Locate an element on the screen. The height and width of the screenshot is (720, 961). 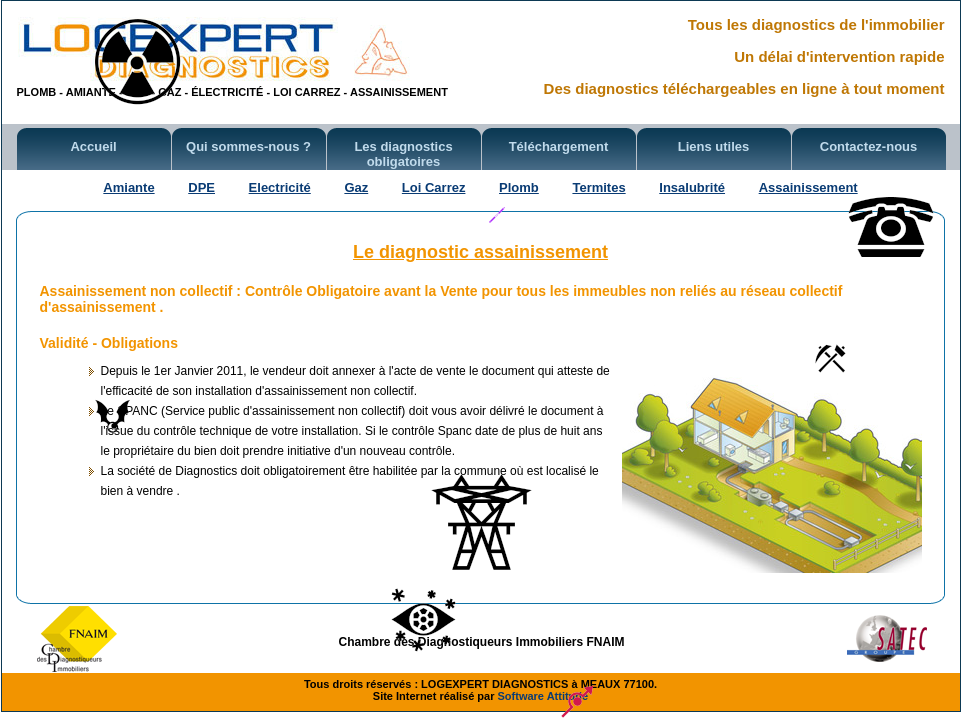
view frost or ice-related content is located at coordinates (423, 619).